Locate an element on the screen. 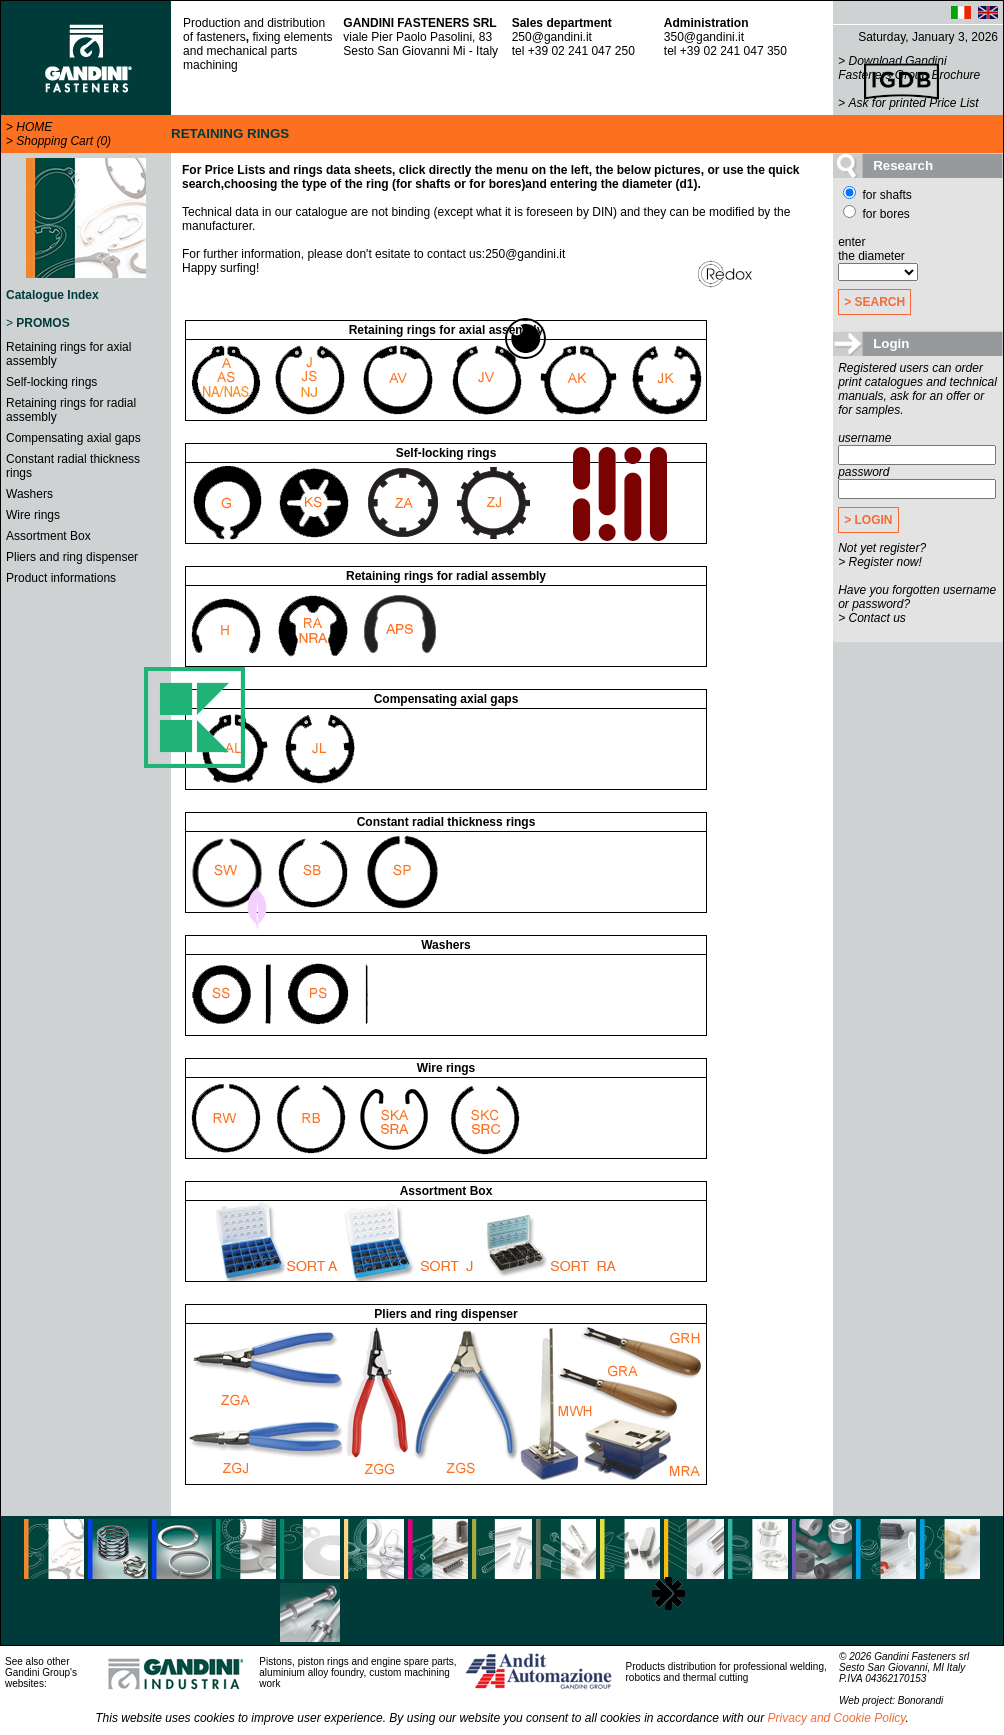 The image size is (1004, 1735). open the Kaufland app is located at coordinates (194, 717).